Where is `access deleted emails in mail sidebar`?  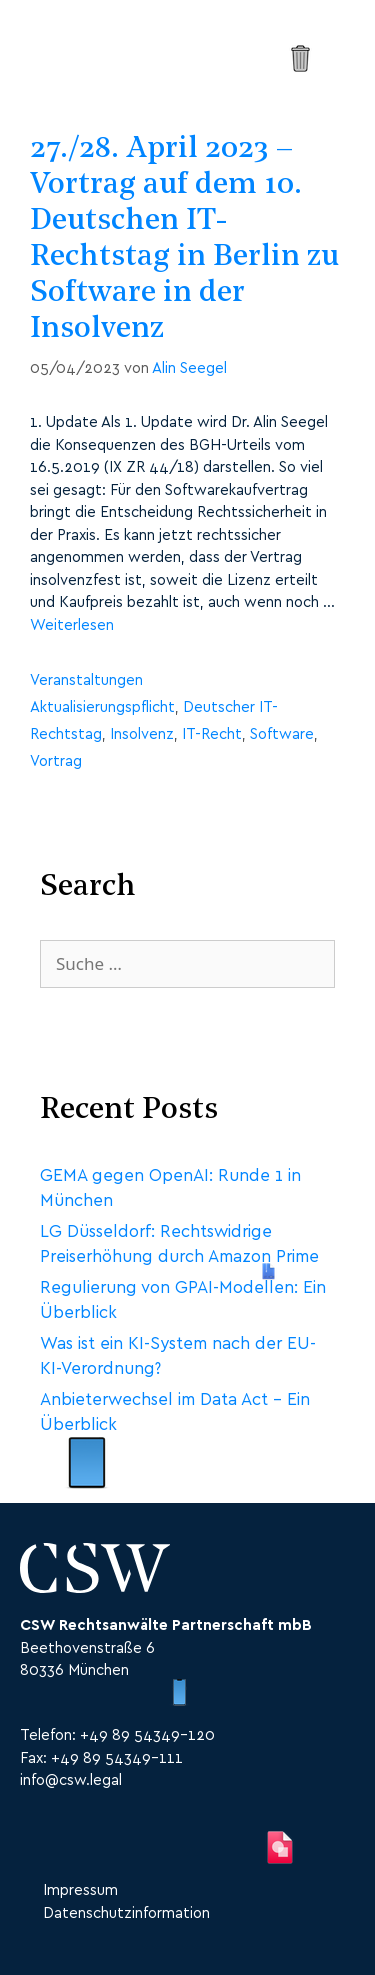
access deleted emails in mail sidebar is located at coordinates (300, 58).